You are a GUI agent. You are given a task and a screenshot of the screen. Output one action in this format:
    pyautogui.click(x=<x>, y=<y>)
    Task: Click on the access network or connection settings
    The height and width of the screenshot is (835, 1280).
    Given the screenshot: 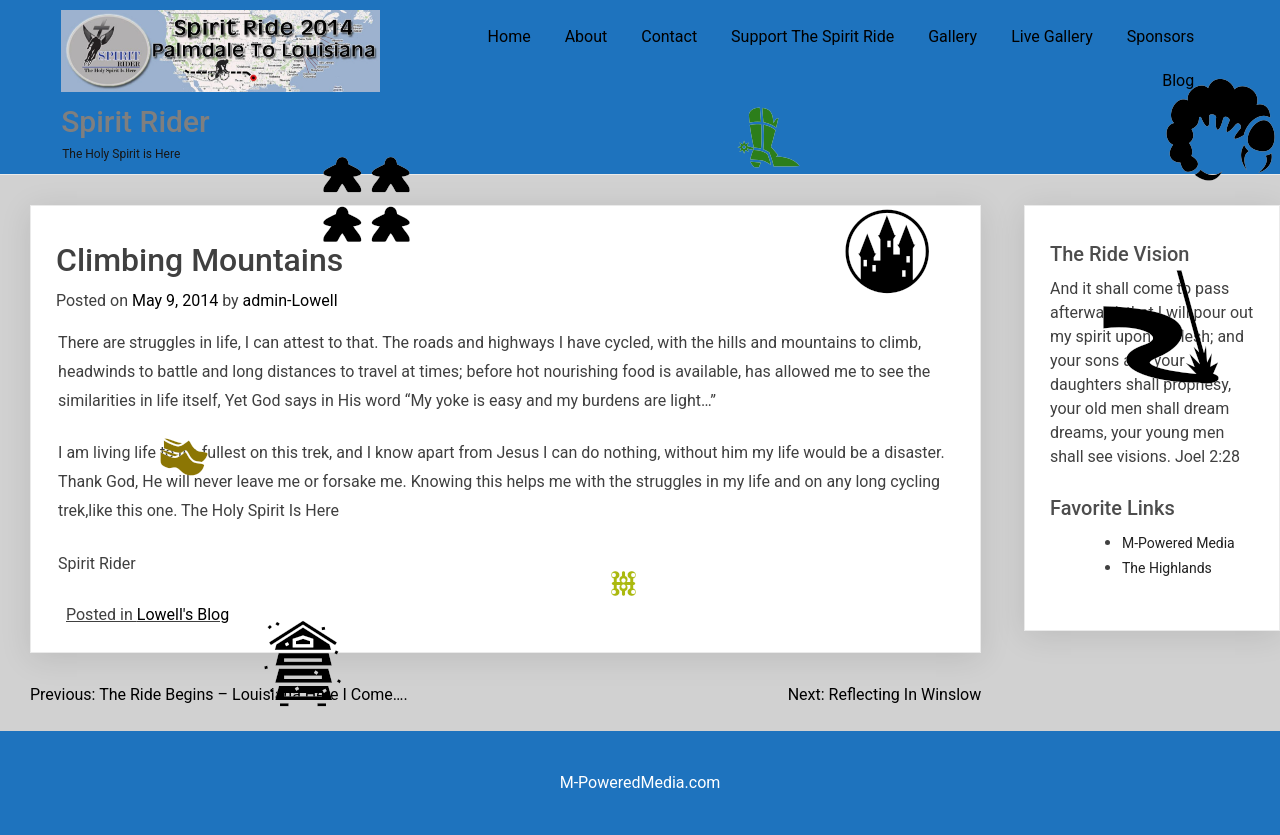 What is the action you would take?
    pyautogui.click(x=623, y=583)
    